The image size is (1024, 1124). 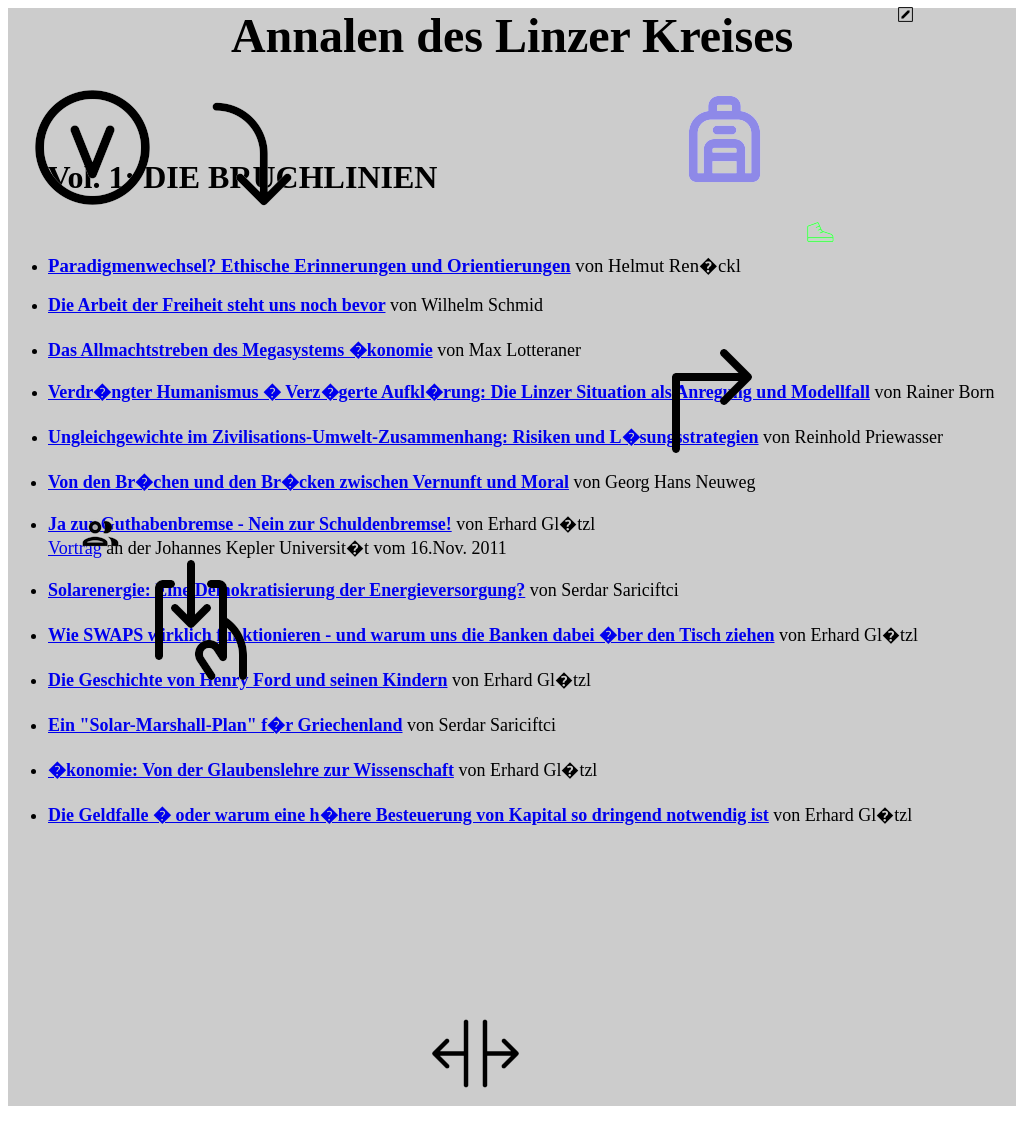 I want to click on redirect or forward content downward, so click(x=252, y=154).